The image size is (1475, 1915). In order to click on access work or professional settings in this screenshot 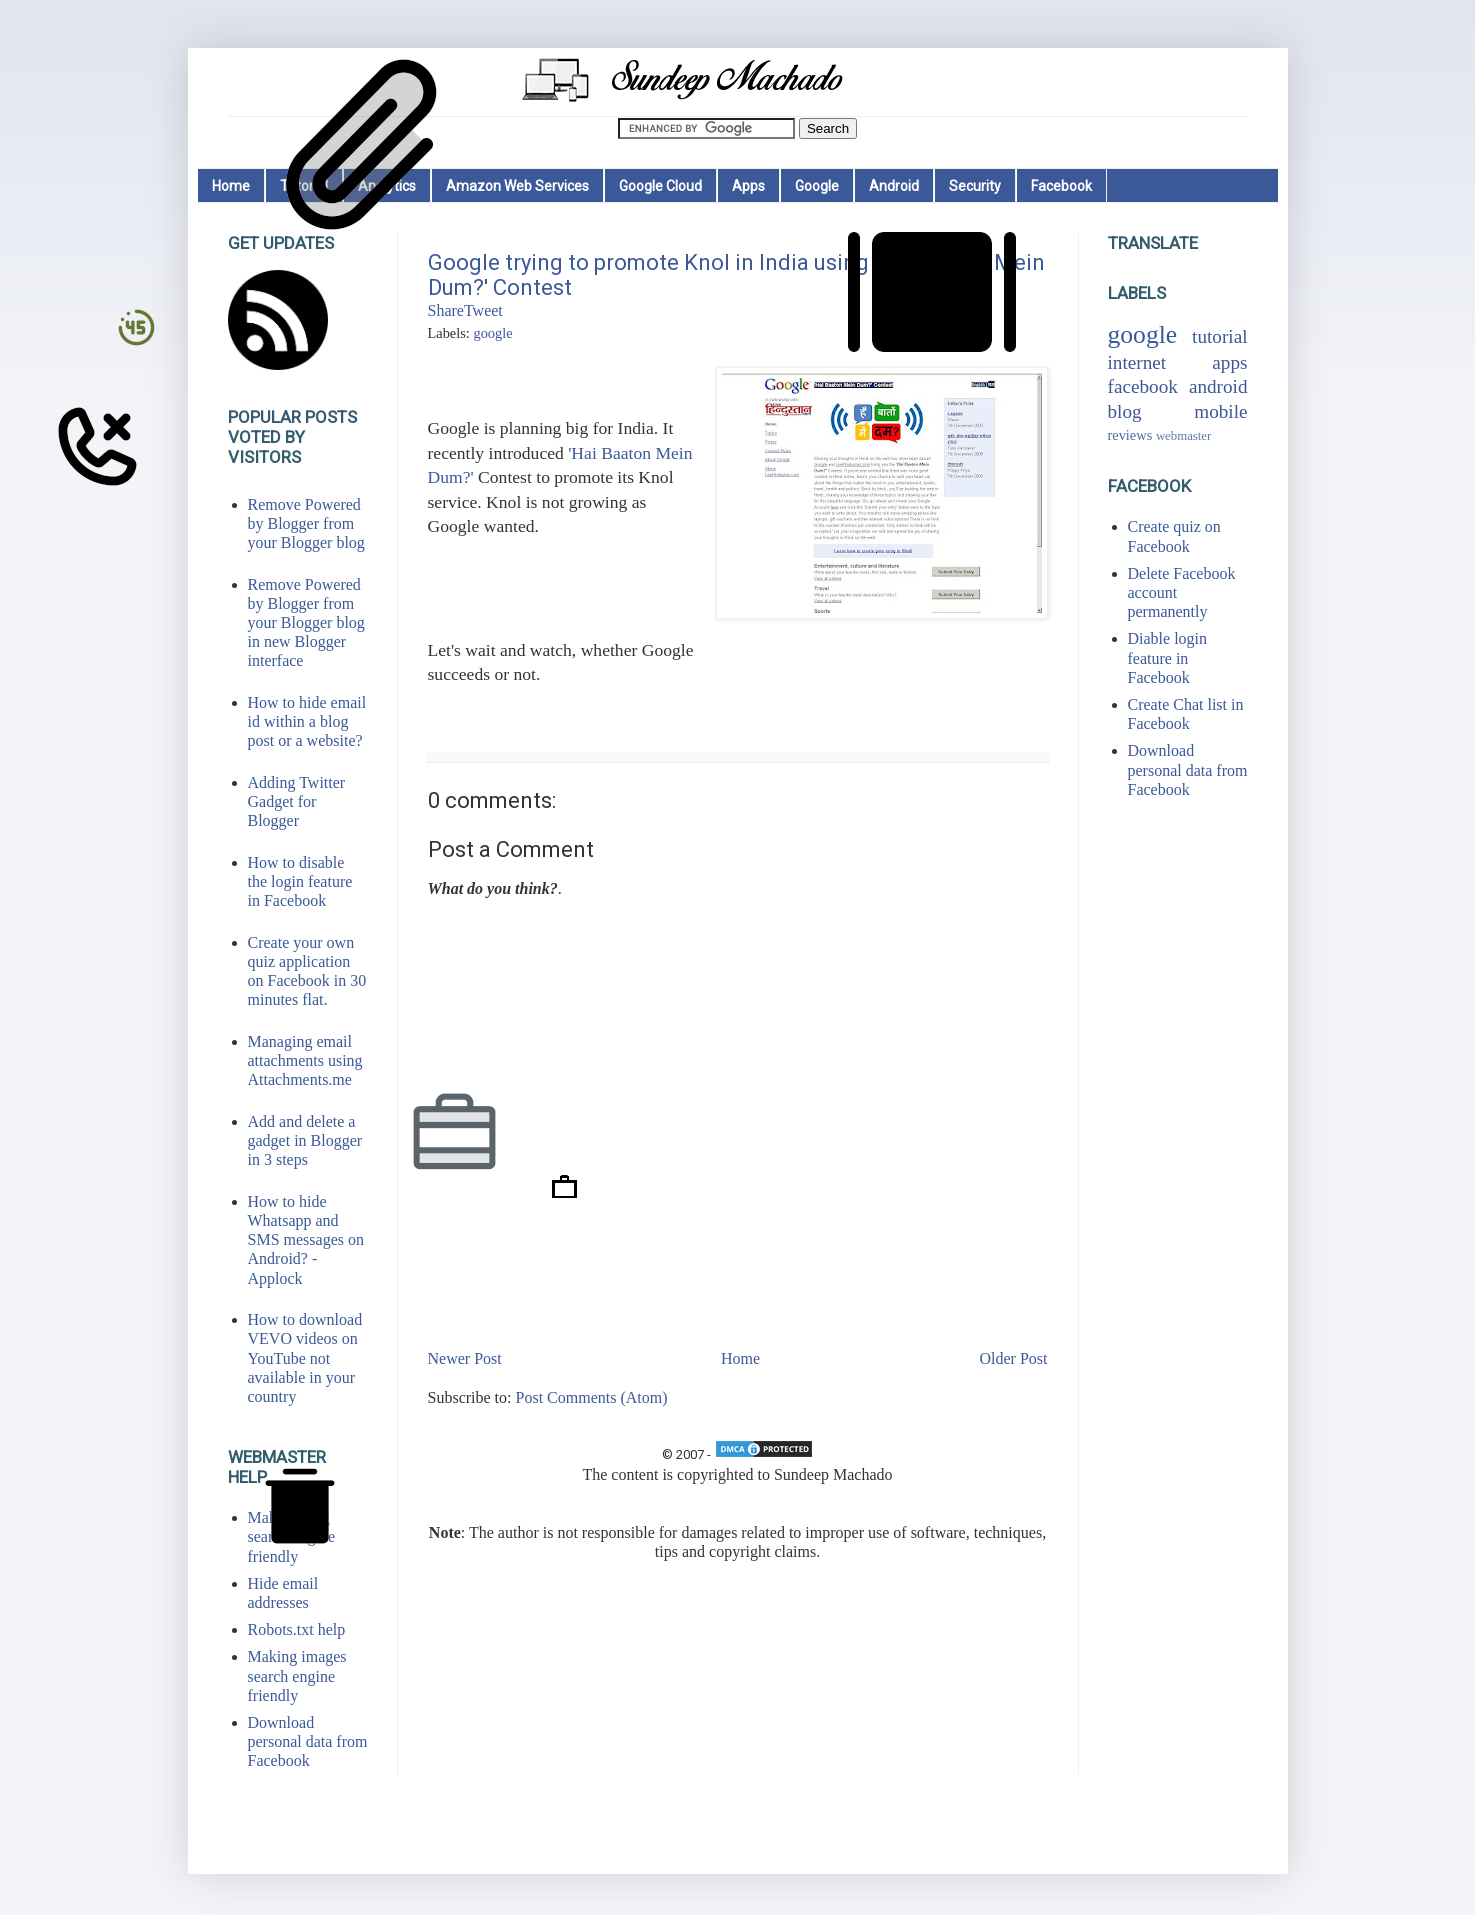, I will do `click(564, 1187)`.